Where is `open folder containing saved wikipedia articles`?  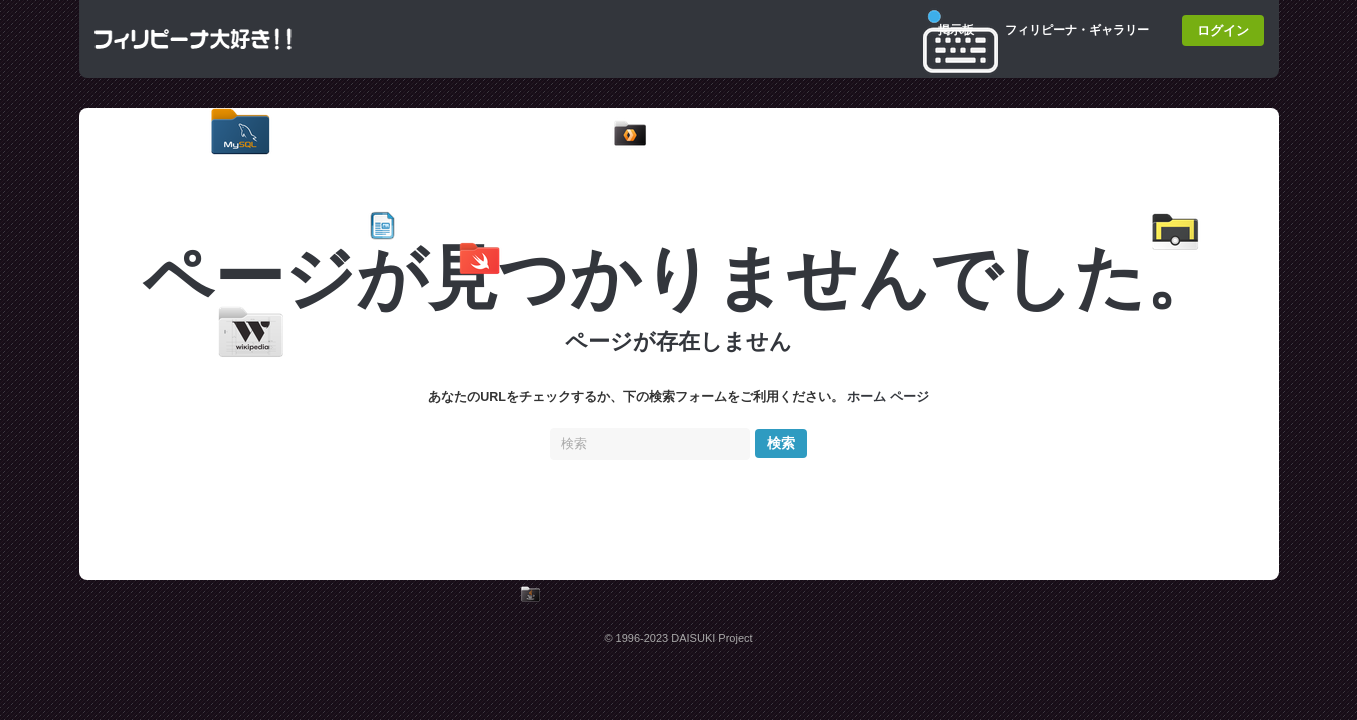
open folder containing saved wikipedia articles is located at coordinates (250, 333).